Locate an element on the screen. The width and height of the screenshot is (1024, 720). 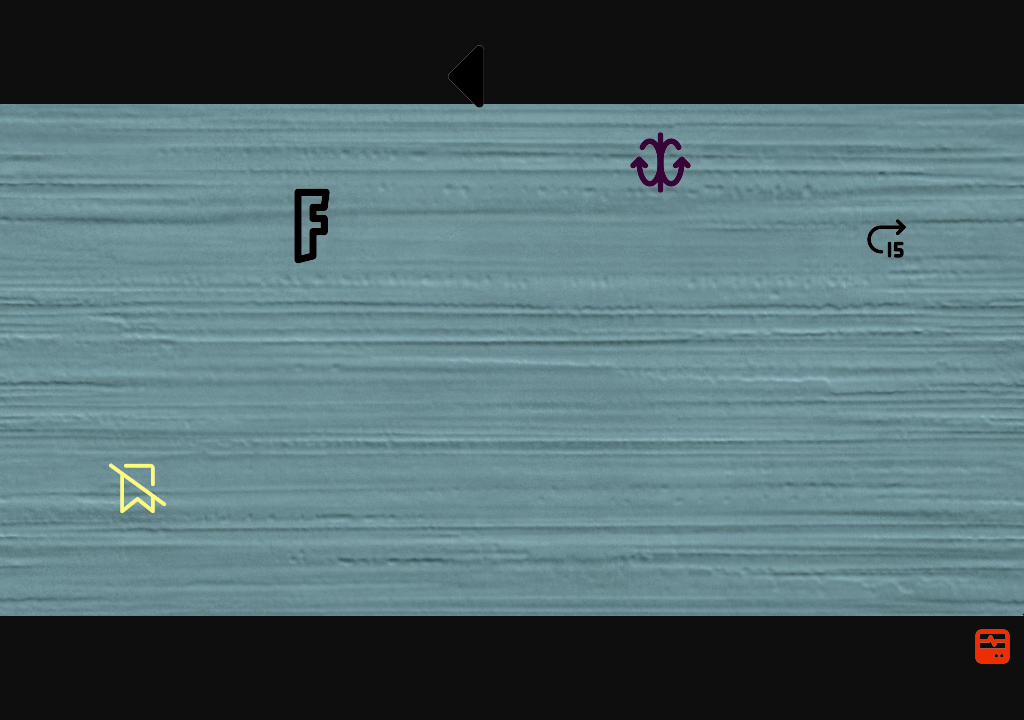
launch fortnite game is located at coordinates (313, 226).